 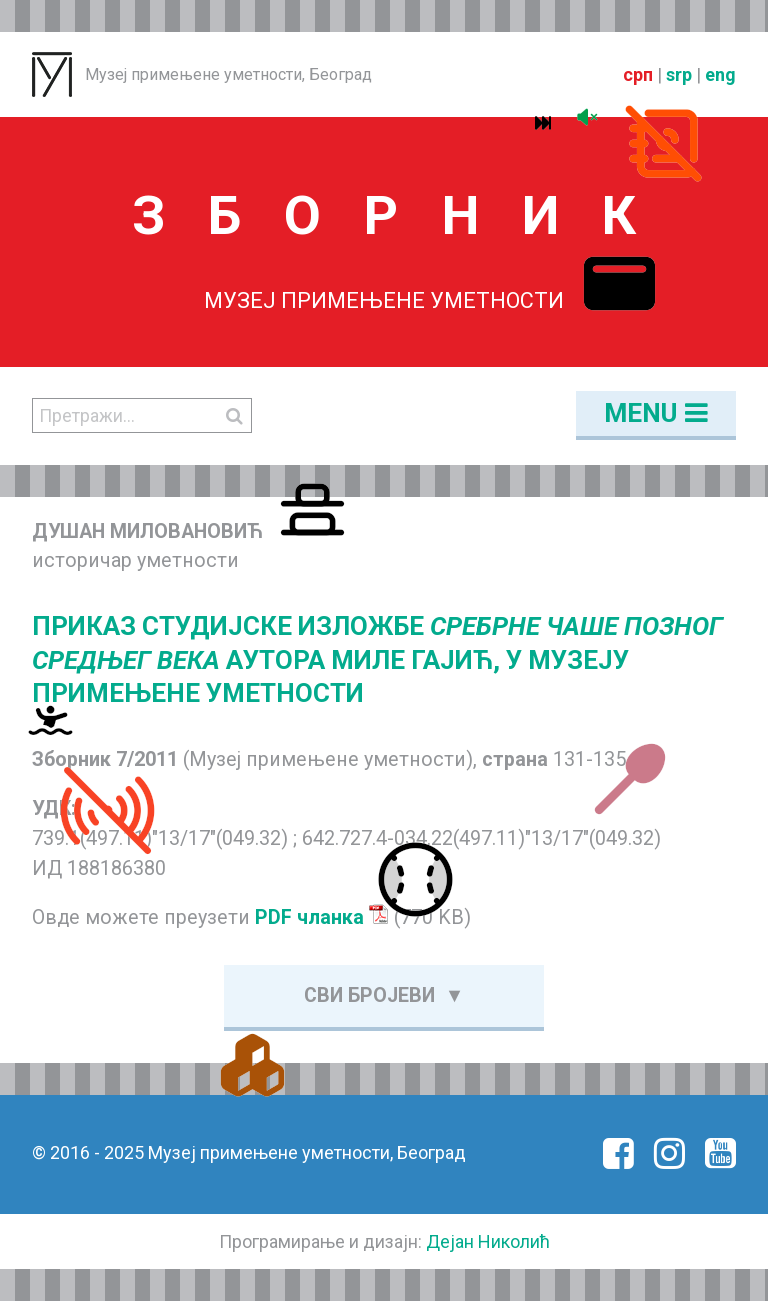 What do you see at coordinates (663, 143) in the screenshot?
I see `contacts unavailable or disabled` at bounding box center [663, 143].